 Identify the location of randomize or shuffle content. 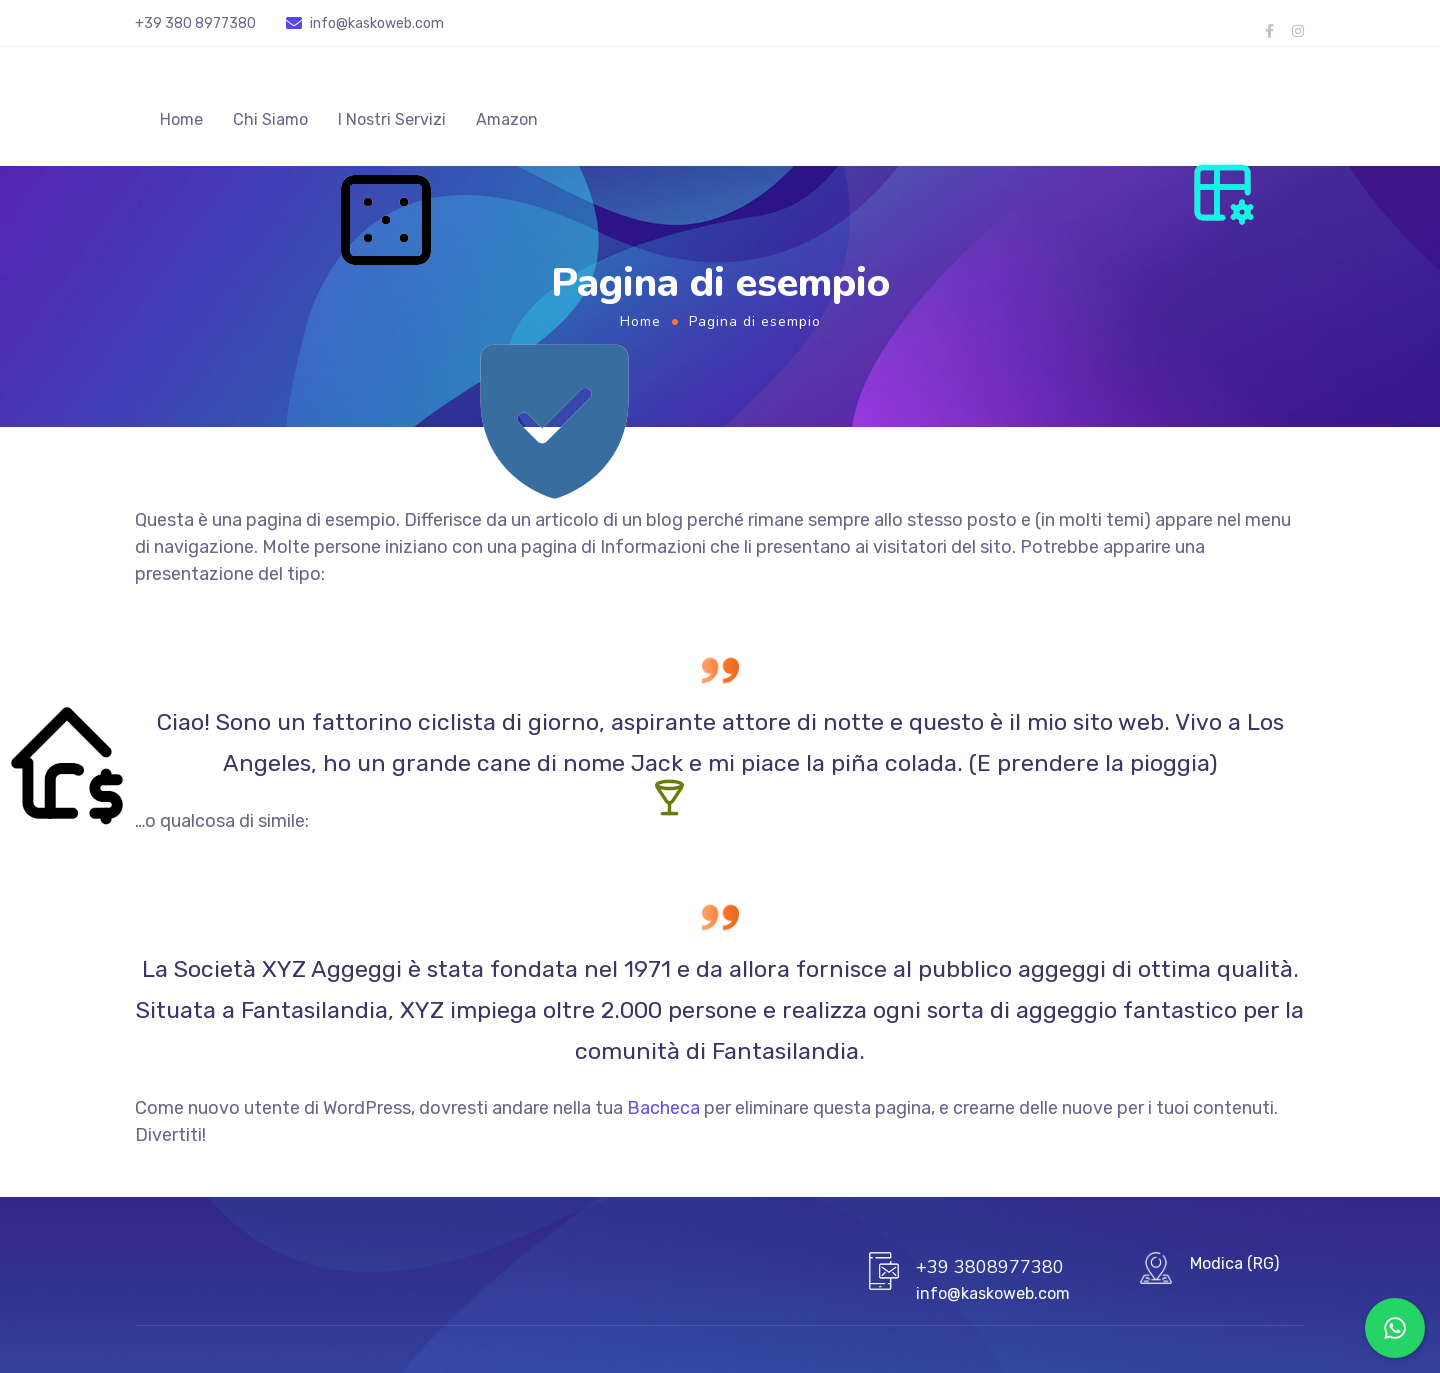
(386, 220).